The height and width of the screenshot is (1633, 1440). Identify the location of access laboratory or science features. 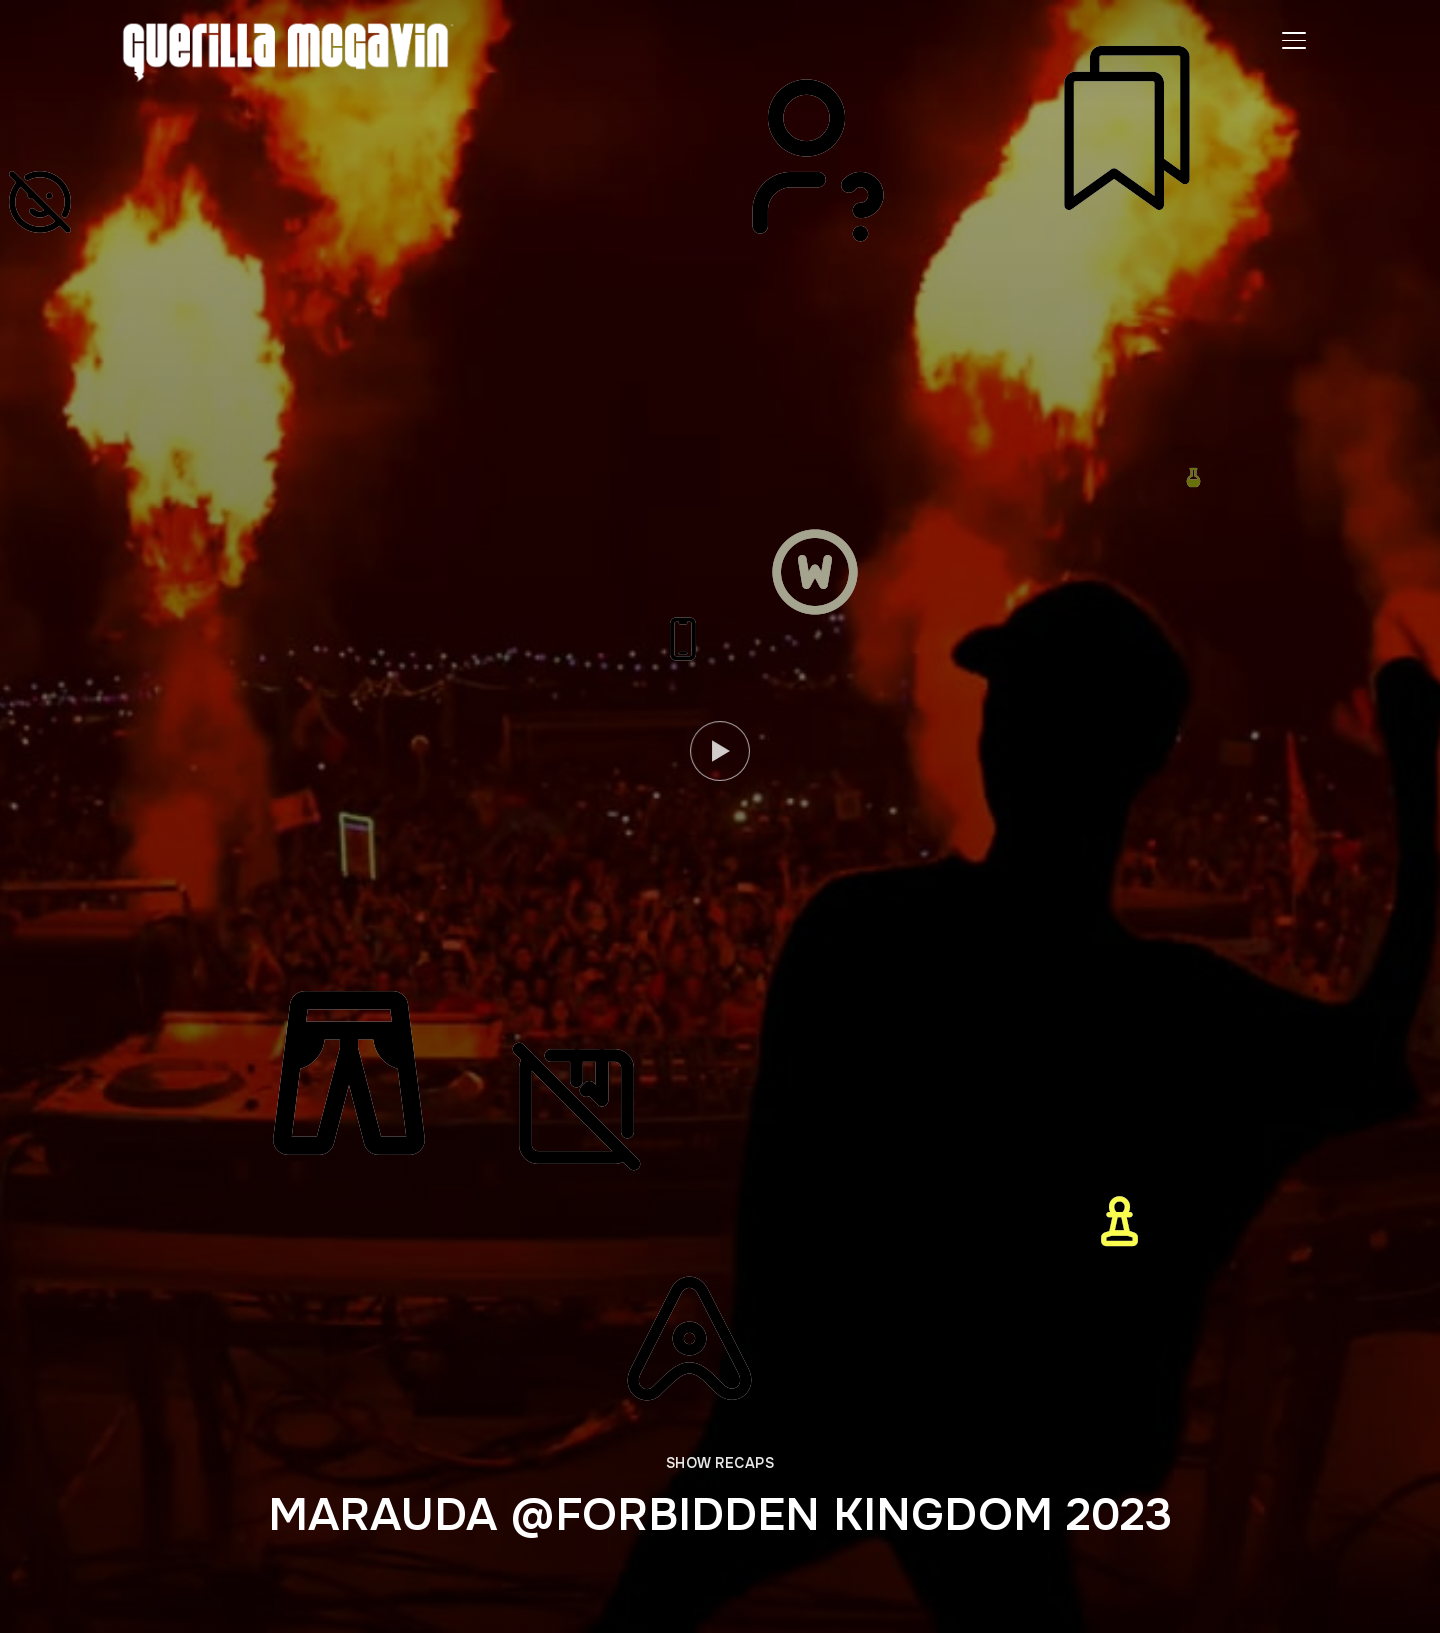
(1193, 477).